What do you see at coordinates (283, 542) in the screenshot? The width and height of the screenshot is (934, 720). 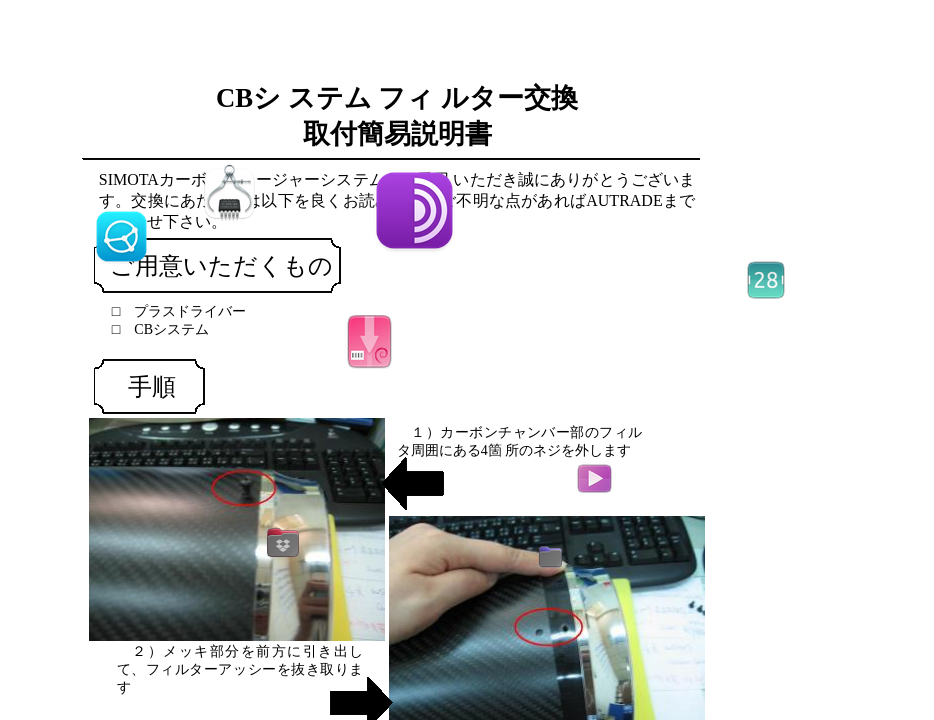 I see `open your dropbox folder` at bounding box center [283, 542].